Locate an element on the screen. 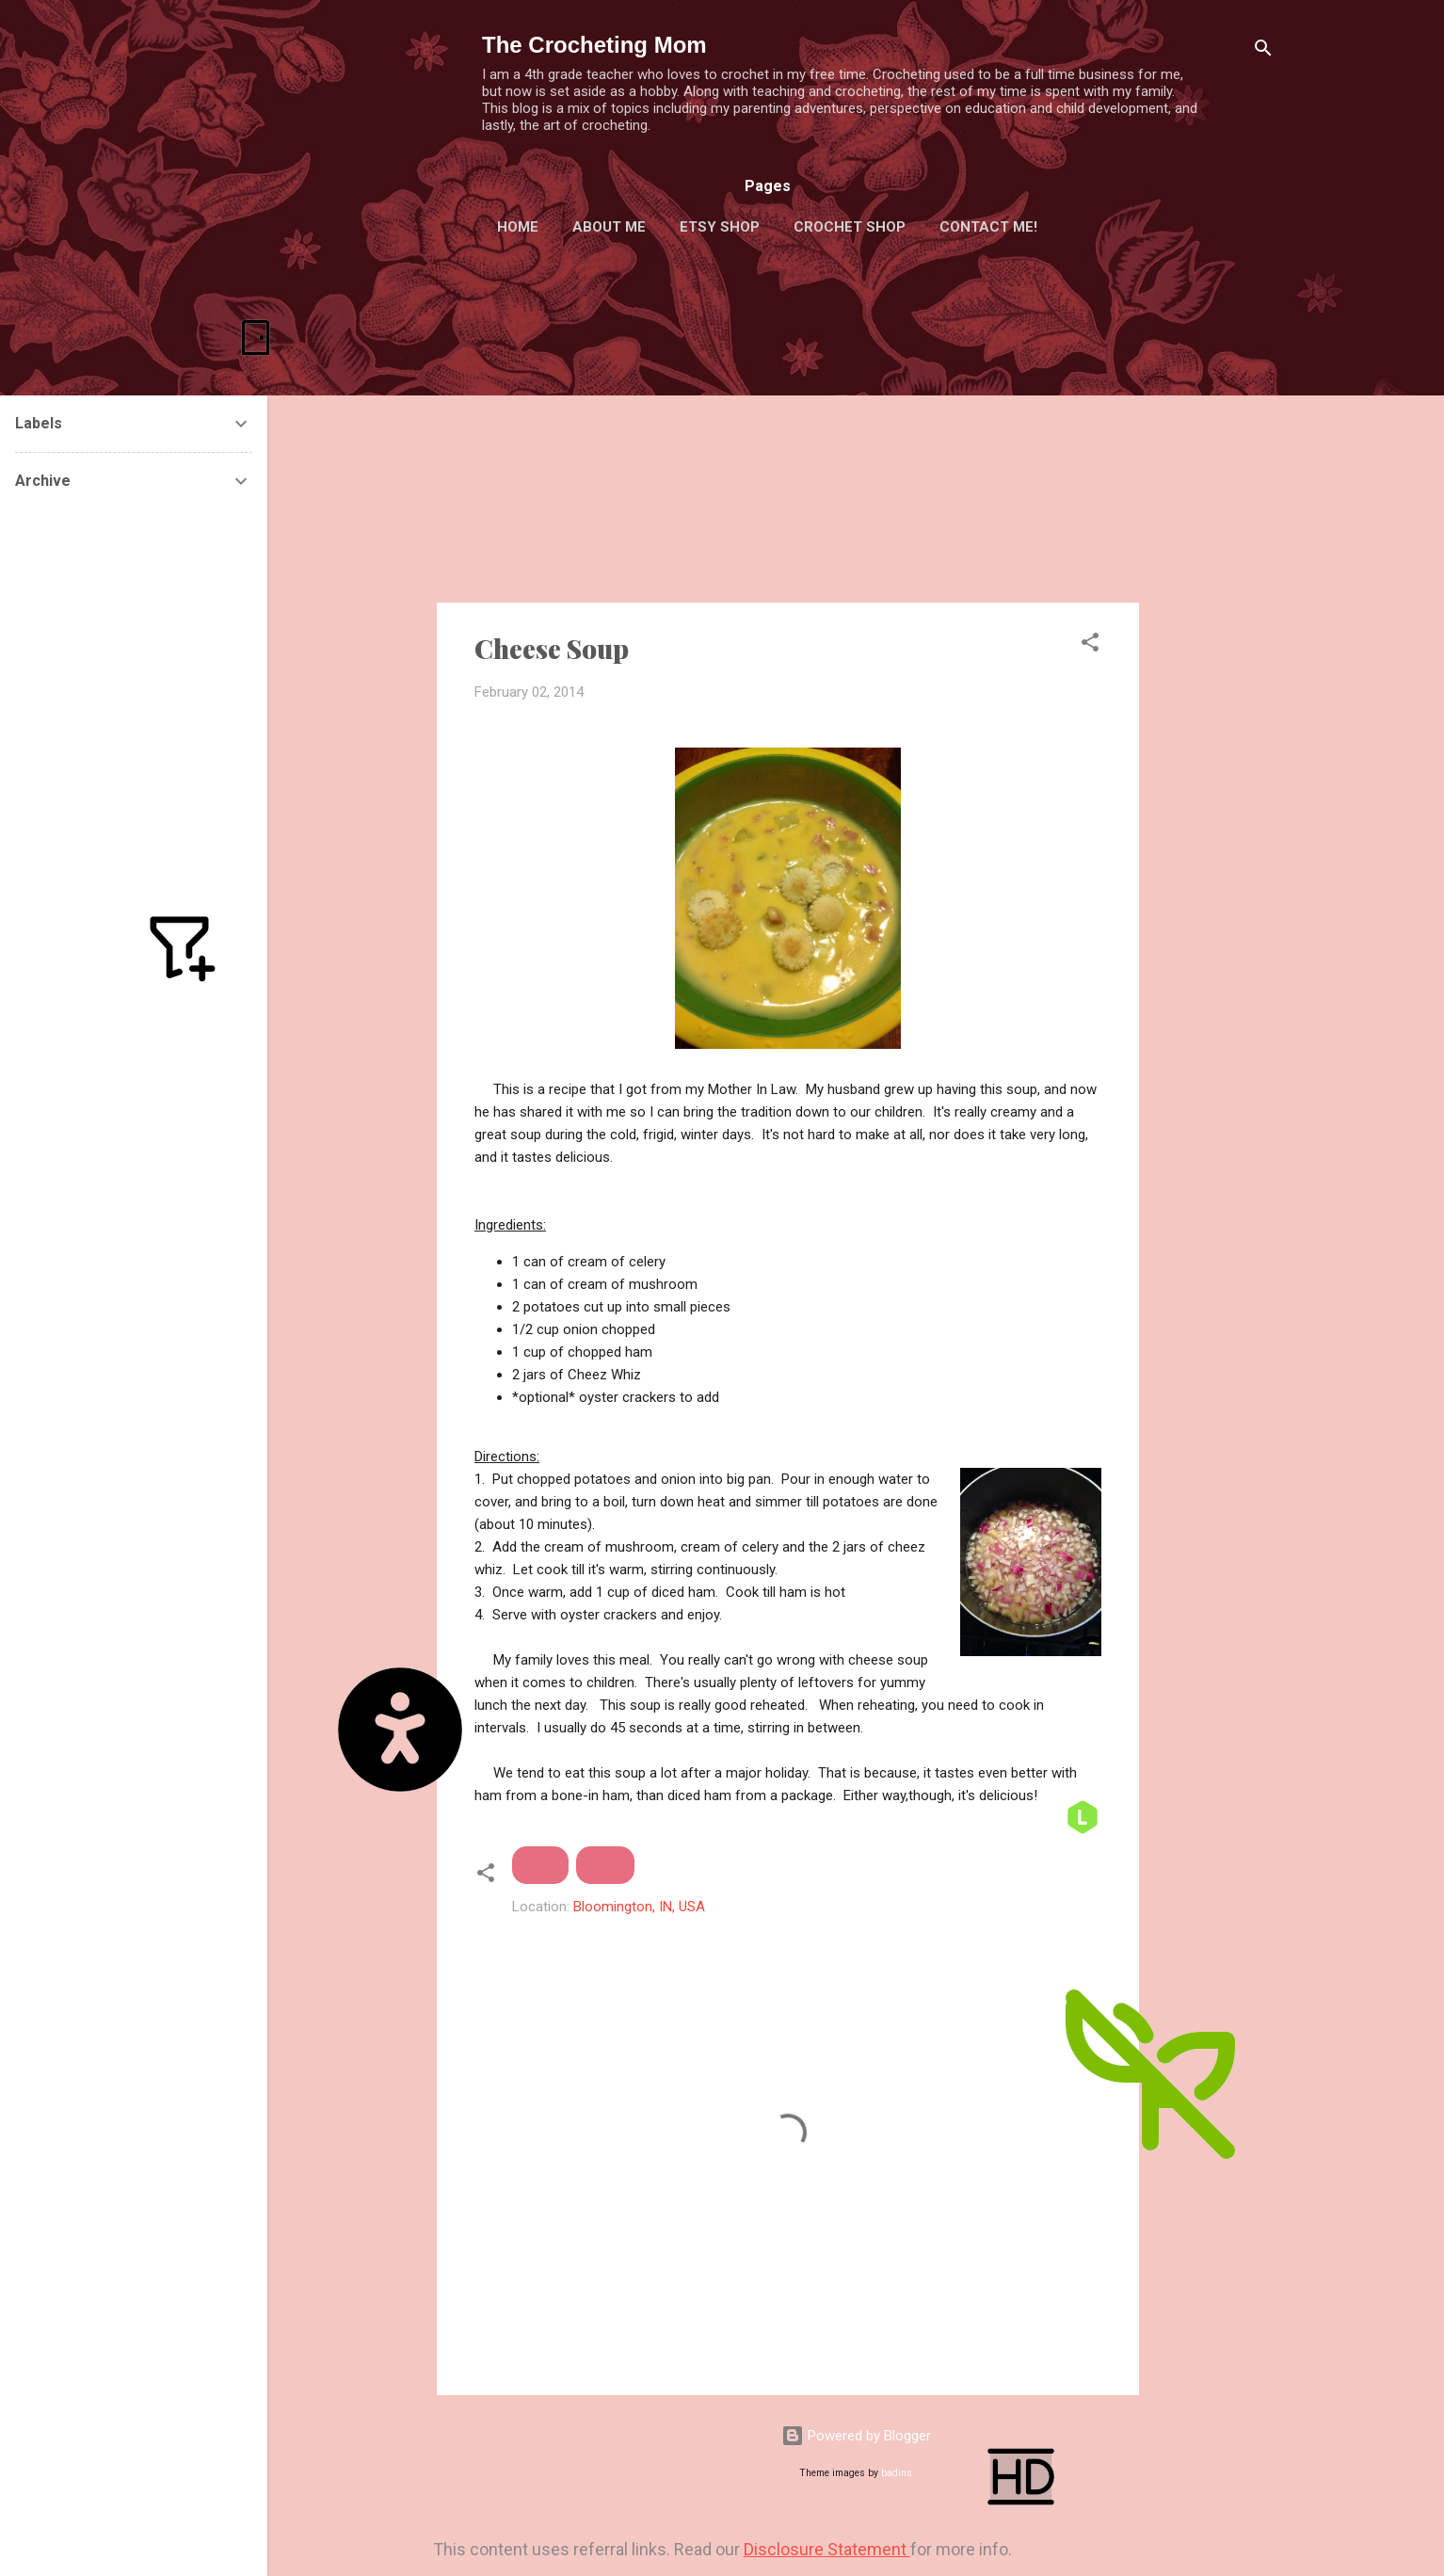  access door sensor settings is located at coordinates (255, 337).